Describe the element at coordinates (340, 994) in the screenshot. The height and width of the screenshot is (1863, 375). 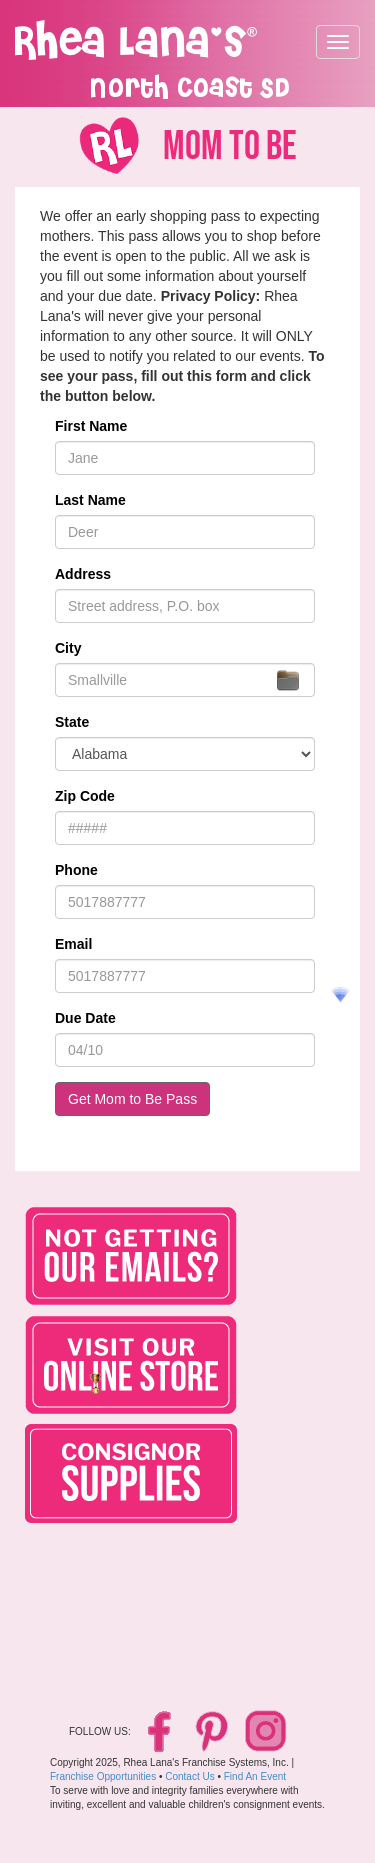
I see `indicates active wireless network connection` at that location.